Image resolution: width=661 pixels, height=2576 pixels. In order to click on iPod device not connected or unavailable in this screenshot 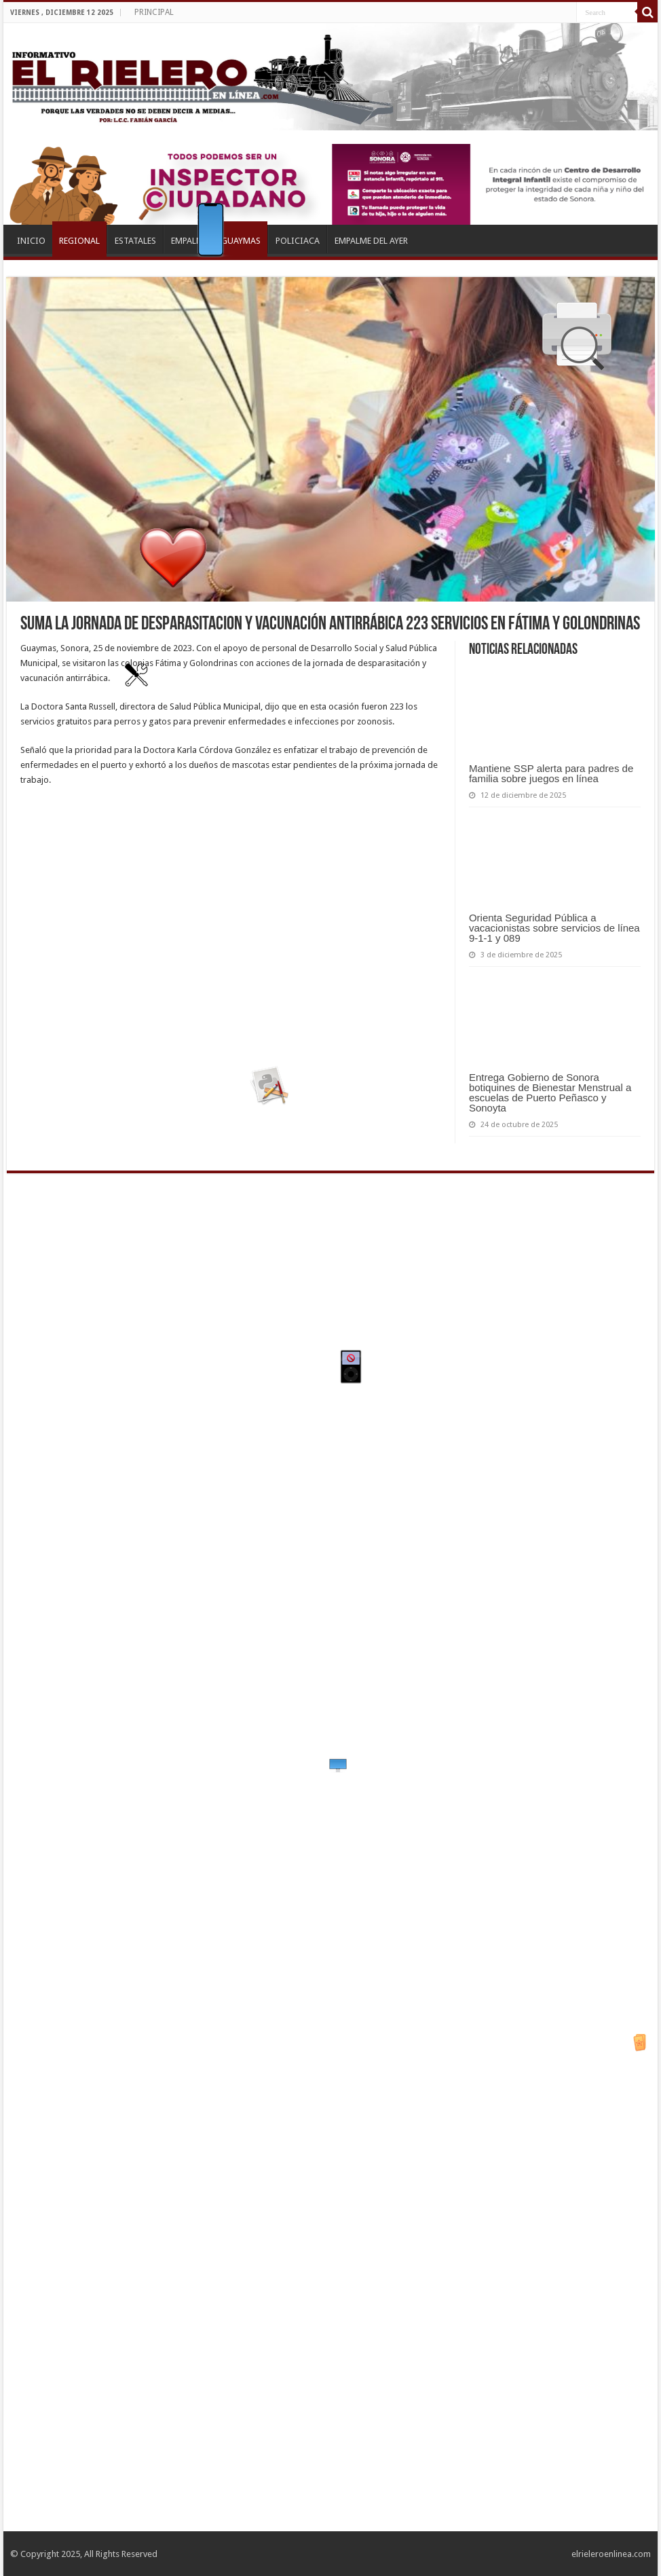, I will do `click(351, 1367)`.